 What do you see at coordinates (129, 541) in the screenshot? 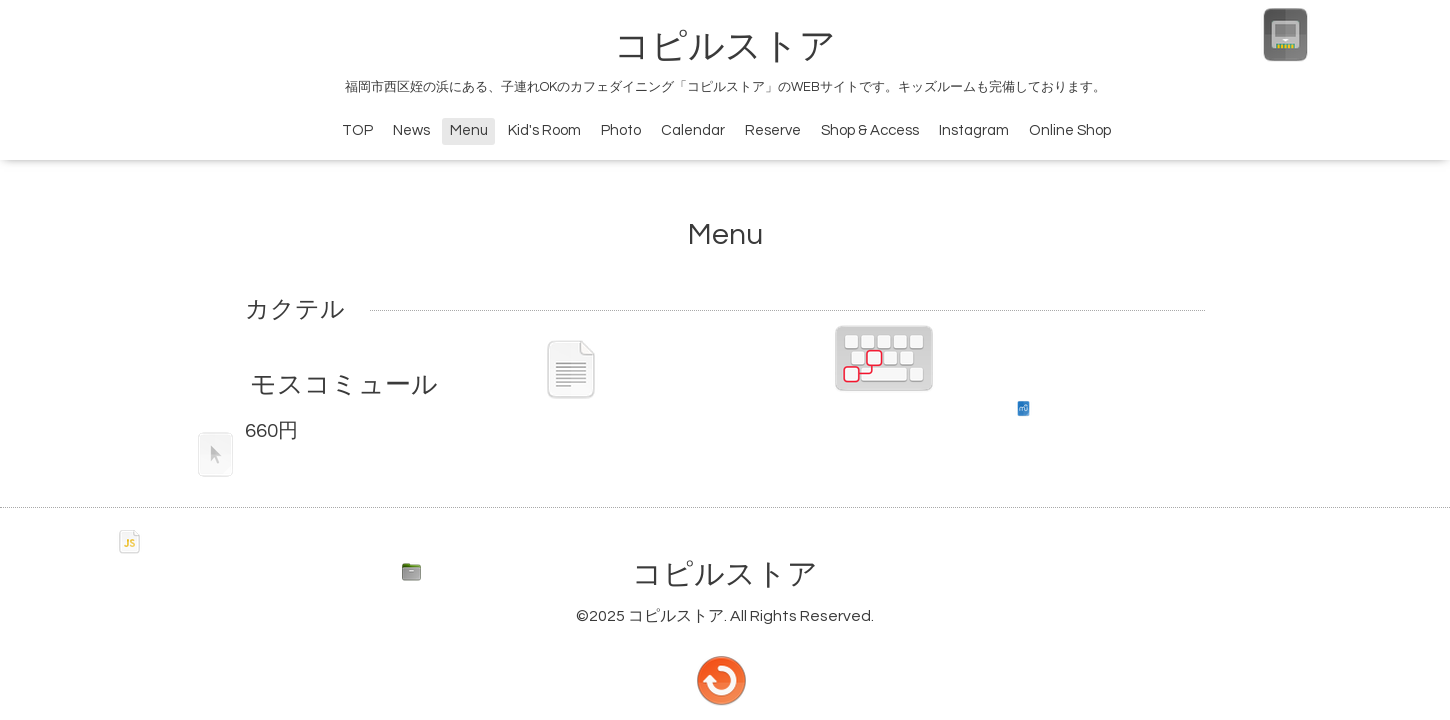
I see `indicates a javascript file type` at bounding box center [129, 541].